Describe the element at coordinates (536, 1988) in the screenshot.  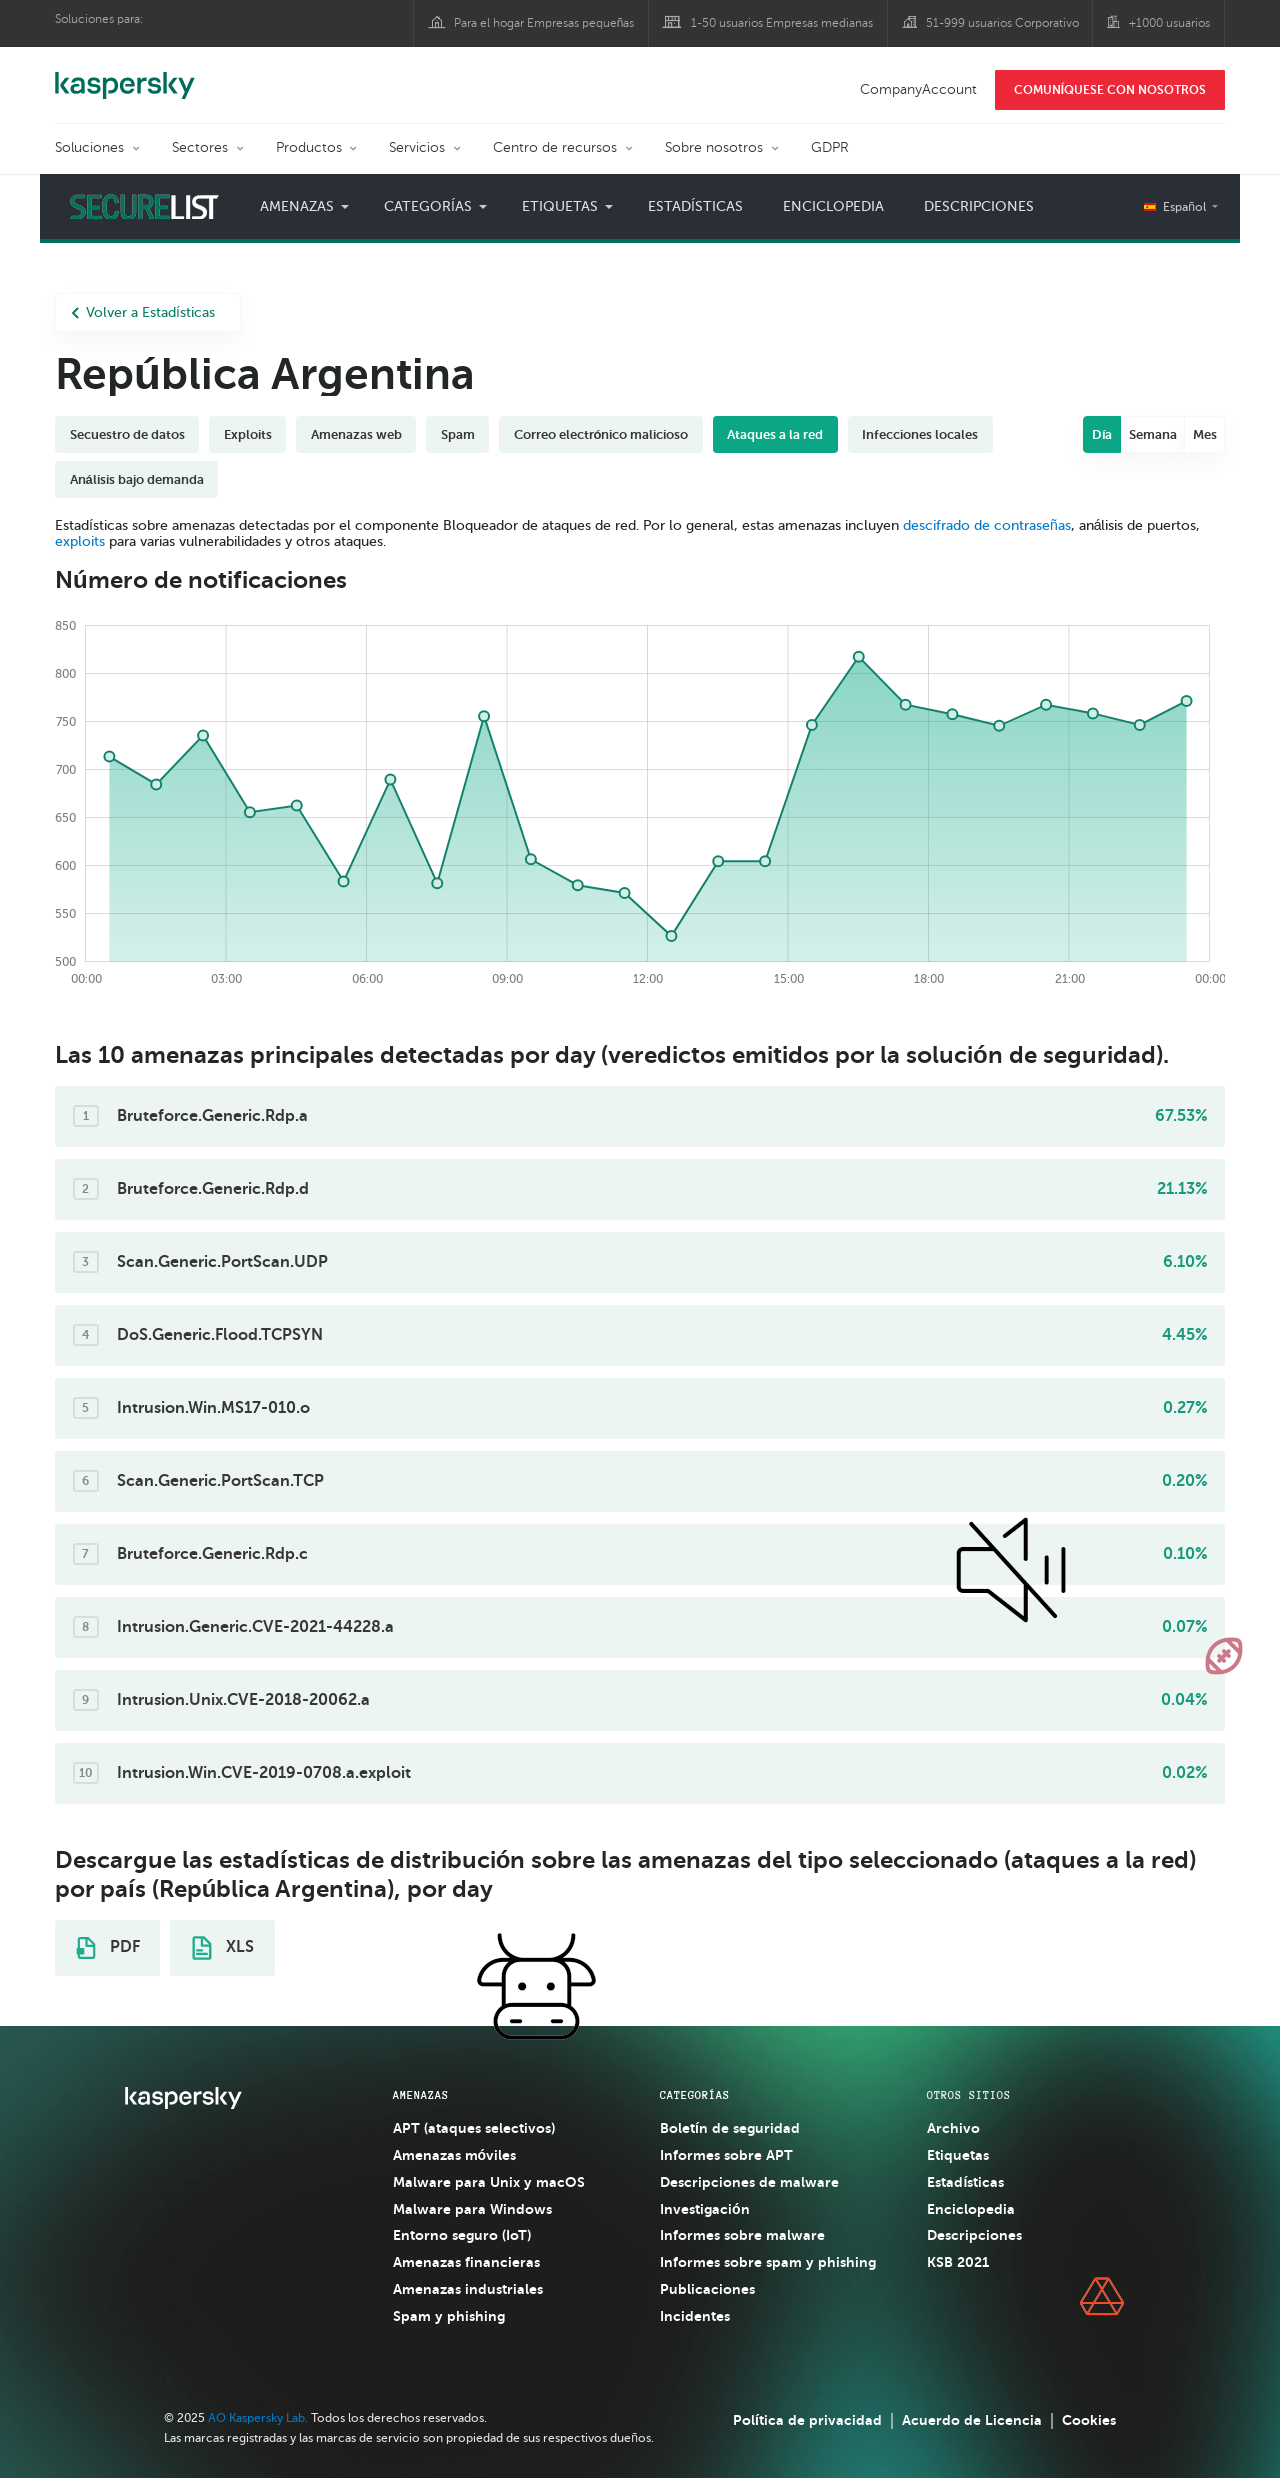
I see `access farm or agricultural features` at that location.